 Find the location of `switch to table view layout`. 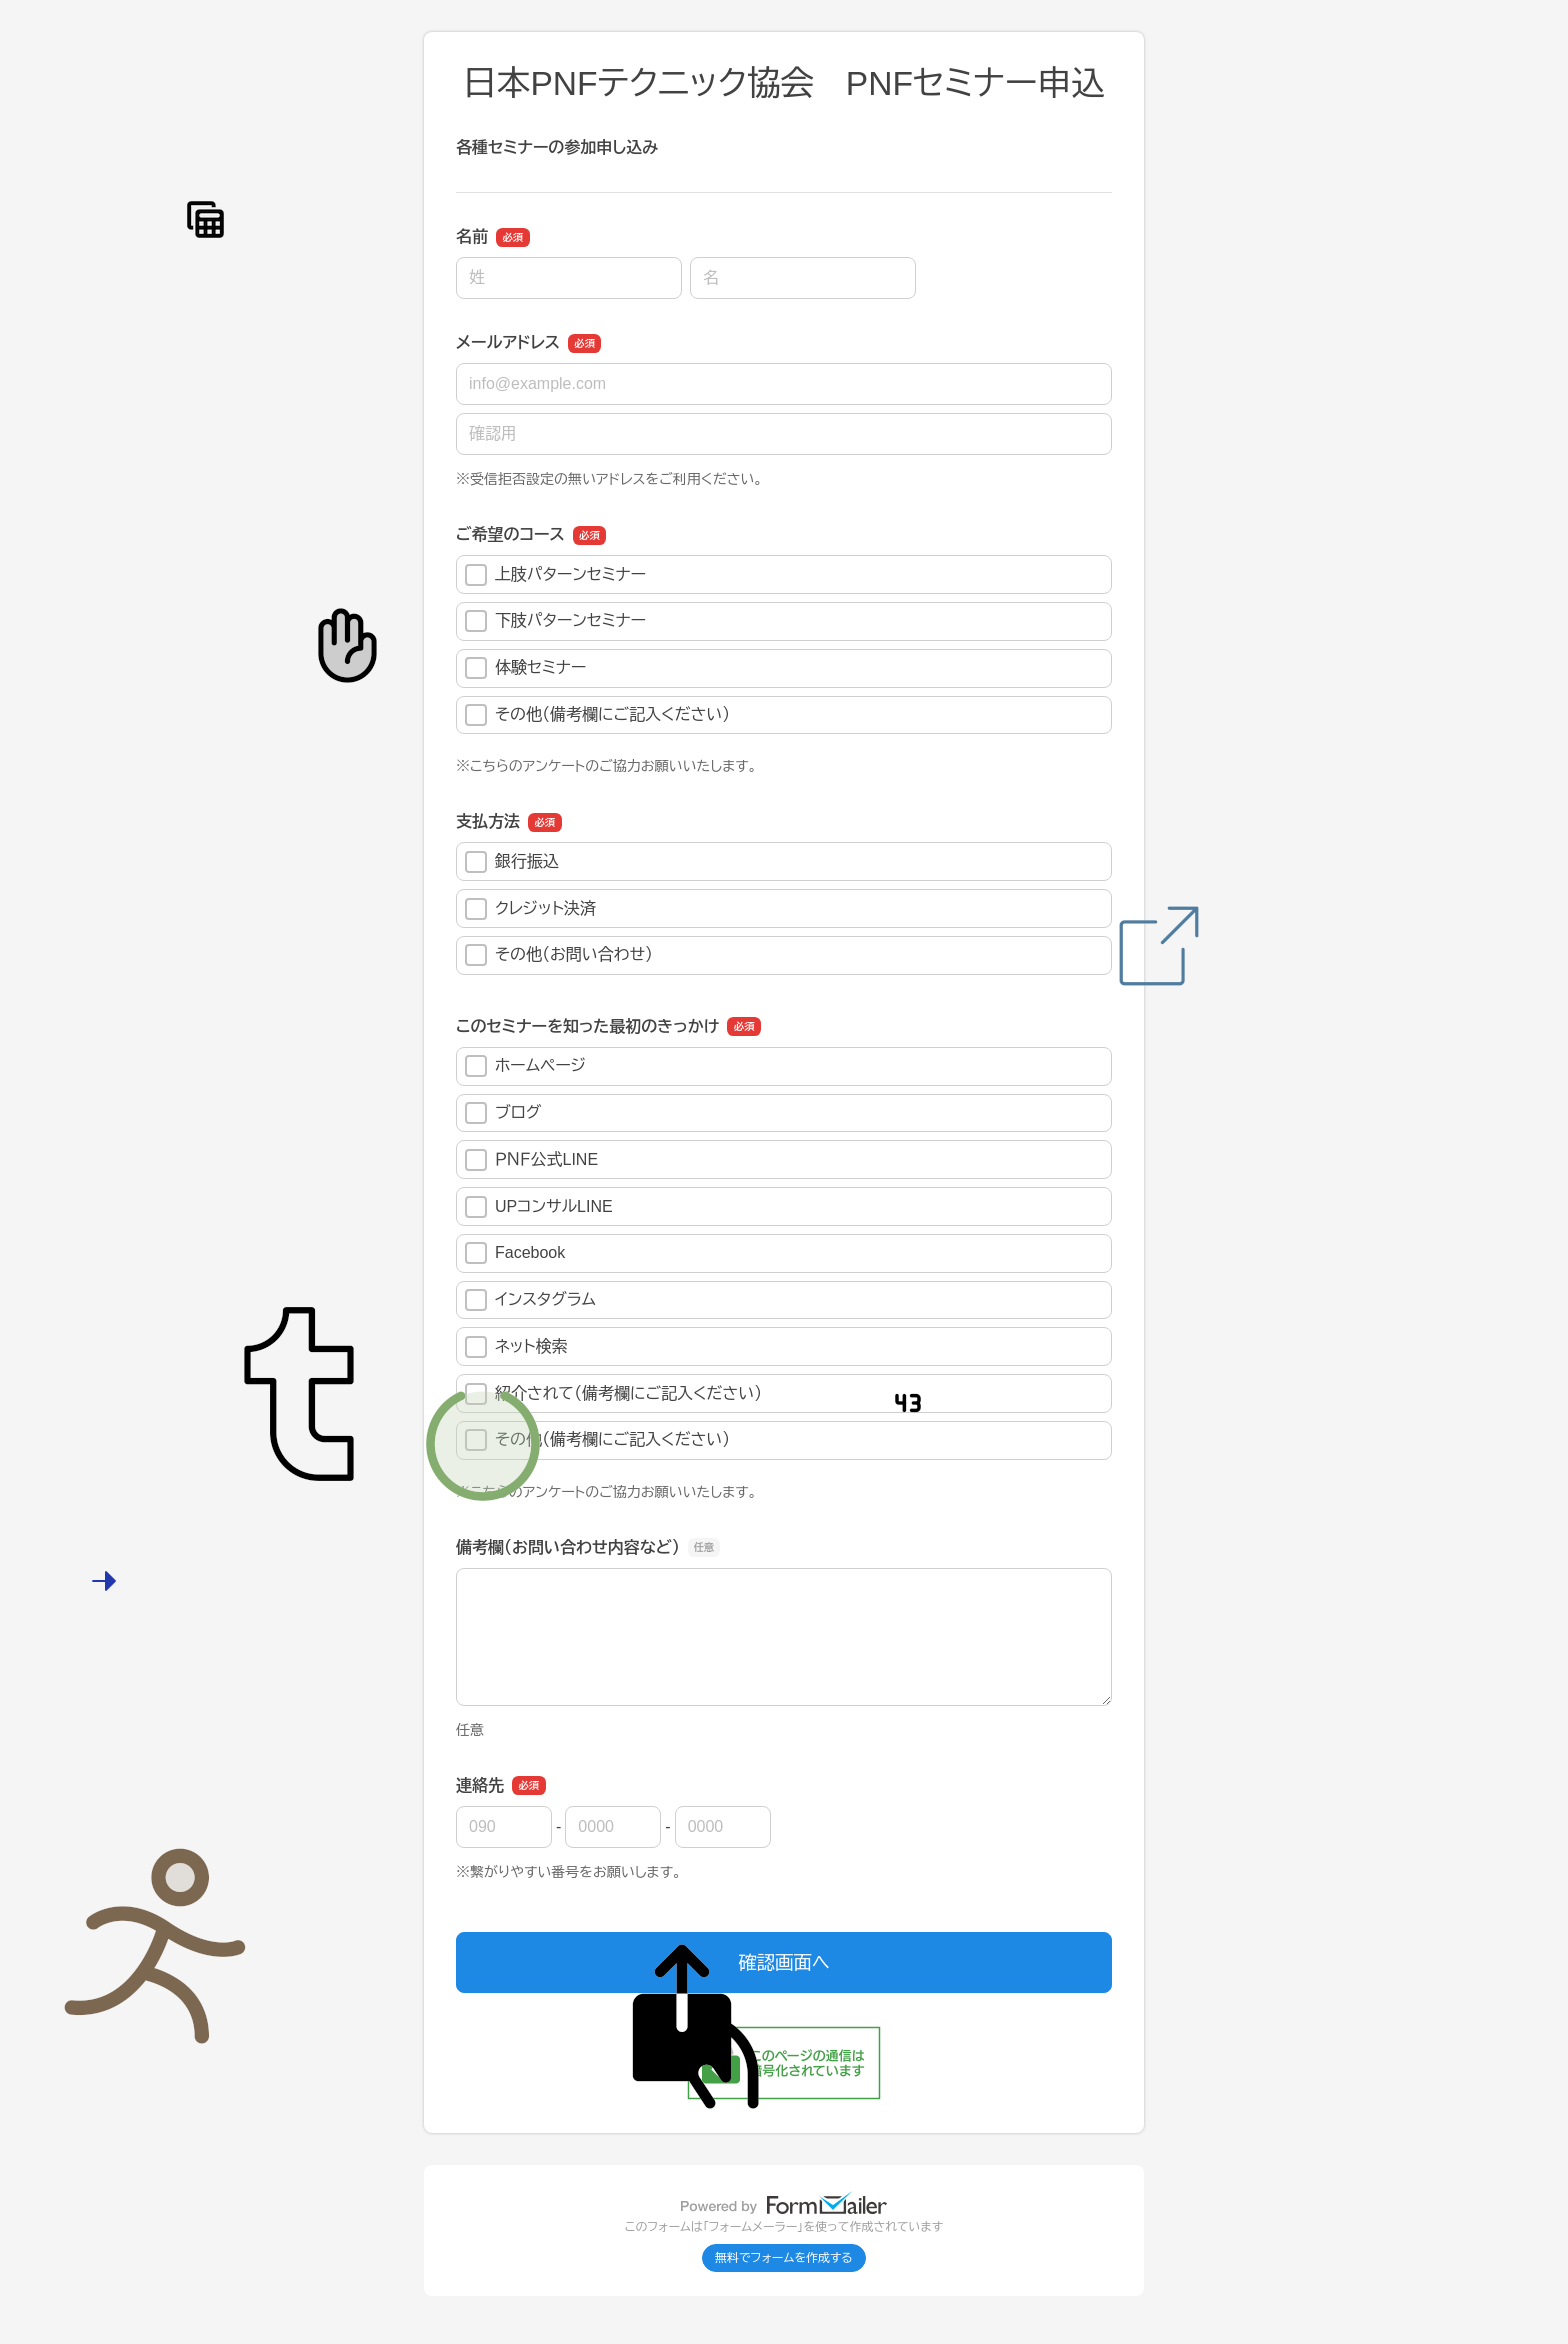

switch to table view layout is located at coordinates (205, 219).